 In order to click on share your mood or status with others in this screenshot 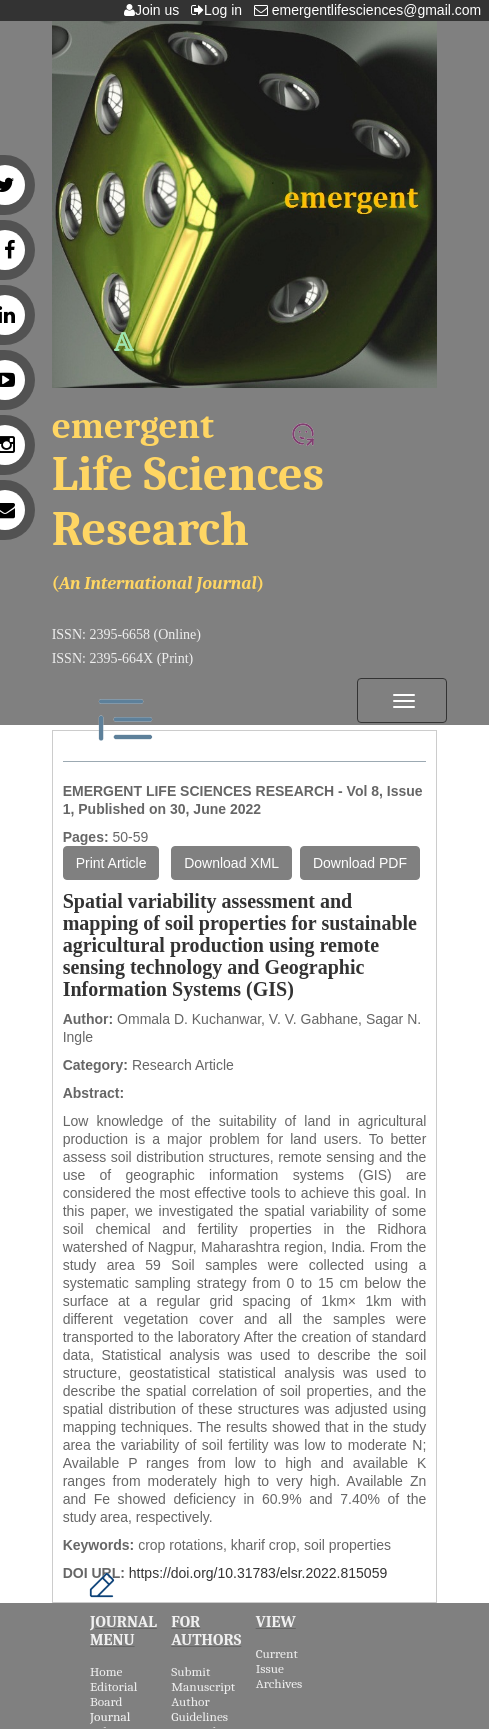, I will do `click(303, 434)`.